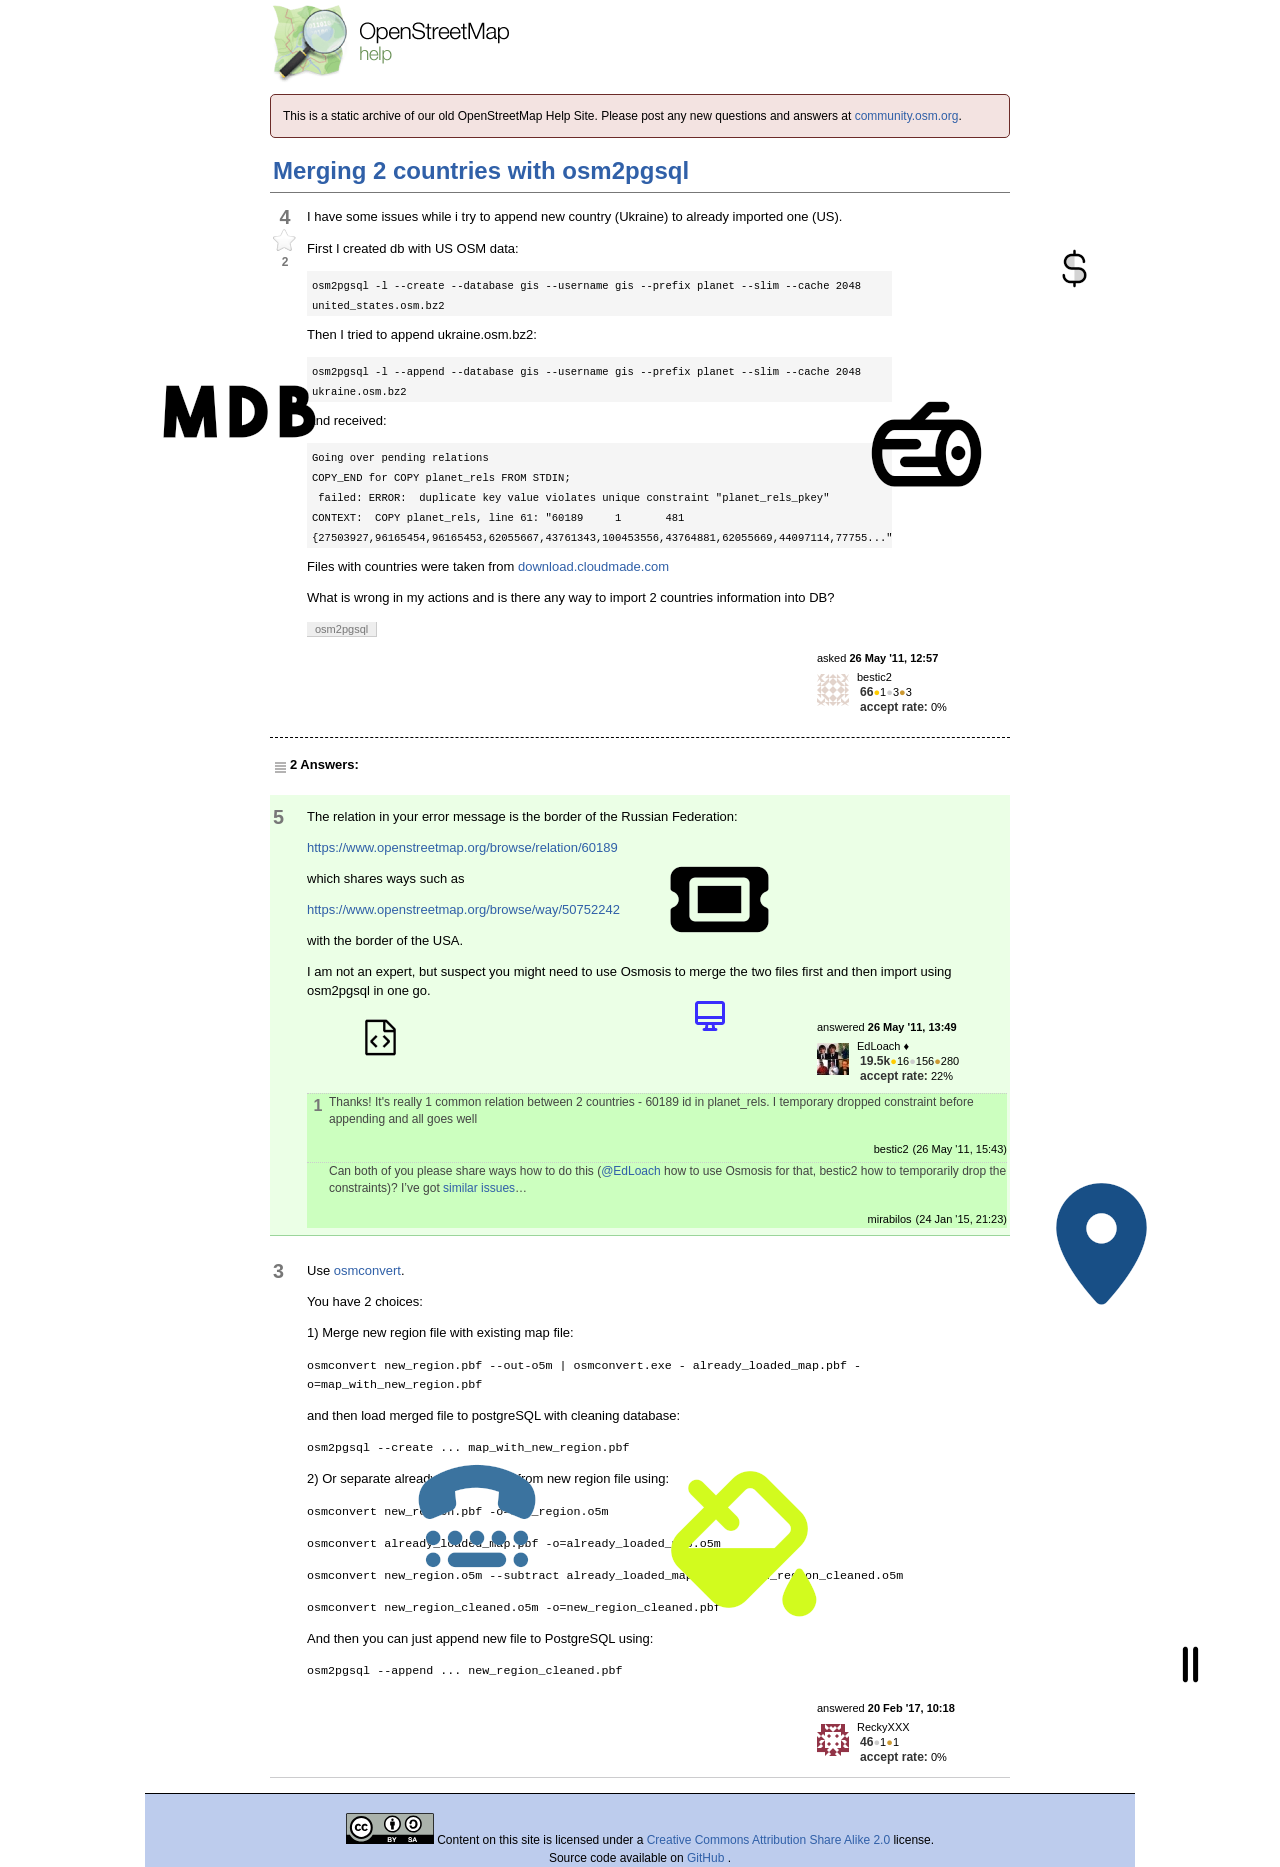  Describe the element at coordinates (380, 1037) in the screenshot. I see `view or access code gists` at that location.